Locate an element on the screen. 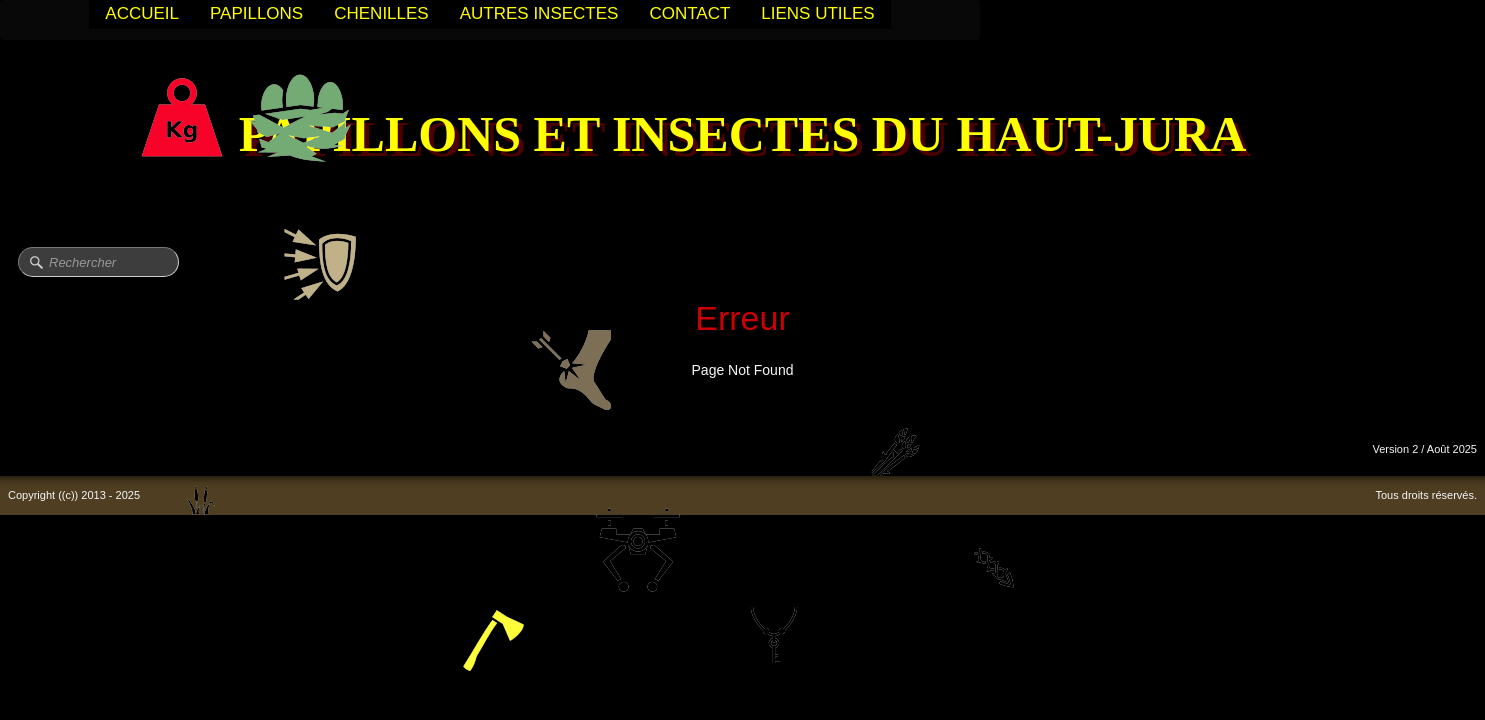 This screenshot has width=1485, height=720. select asparagus as an ingredient is located at coordinates (895, 451).